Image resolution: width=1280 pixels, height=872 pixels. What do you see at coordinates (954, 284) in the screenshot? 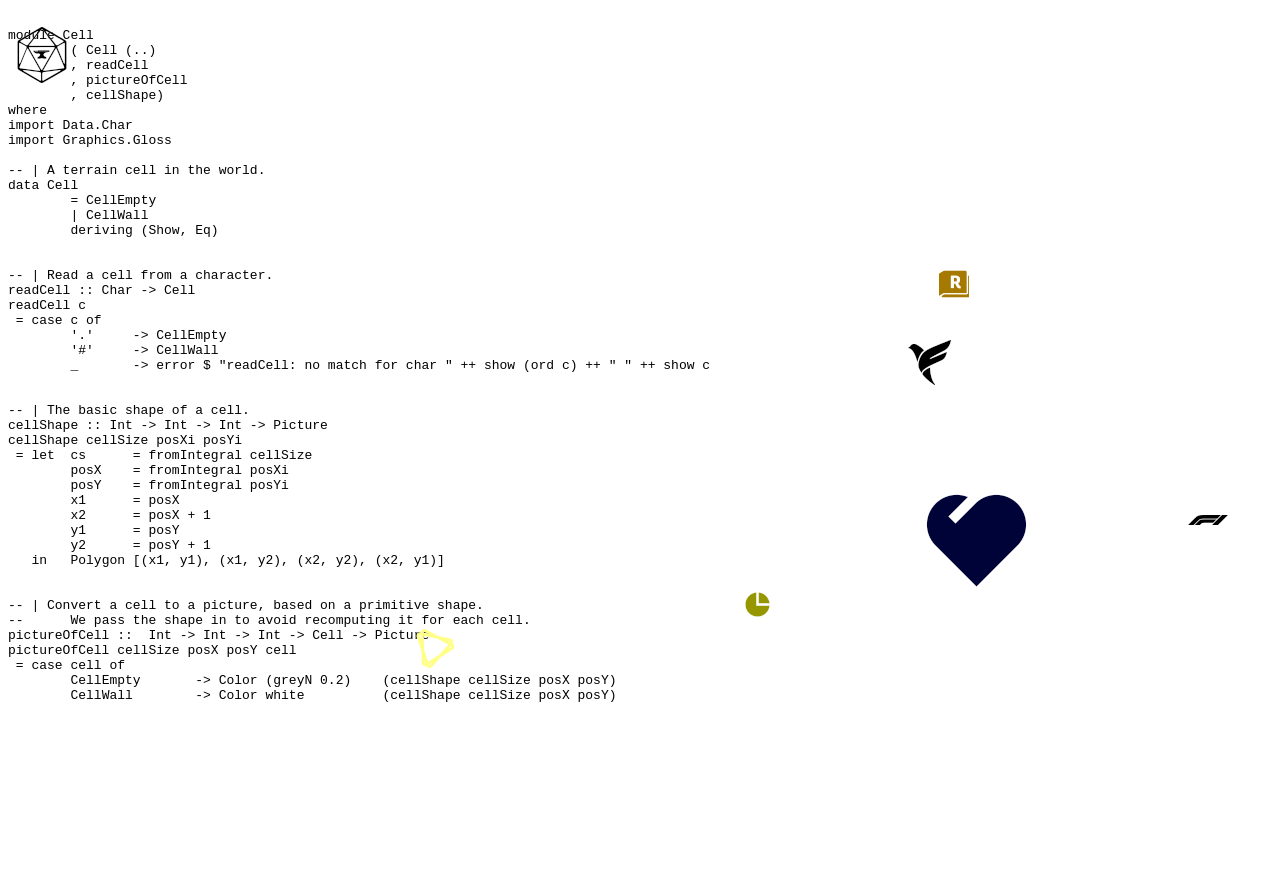
I see `open Autodesk Revit application` at bounding box center [954, 284].